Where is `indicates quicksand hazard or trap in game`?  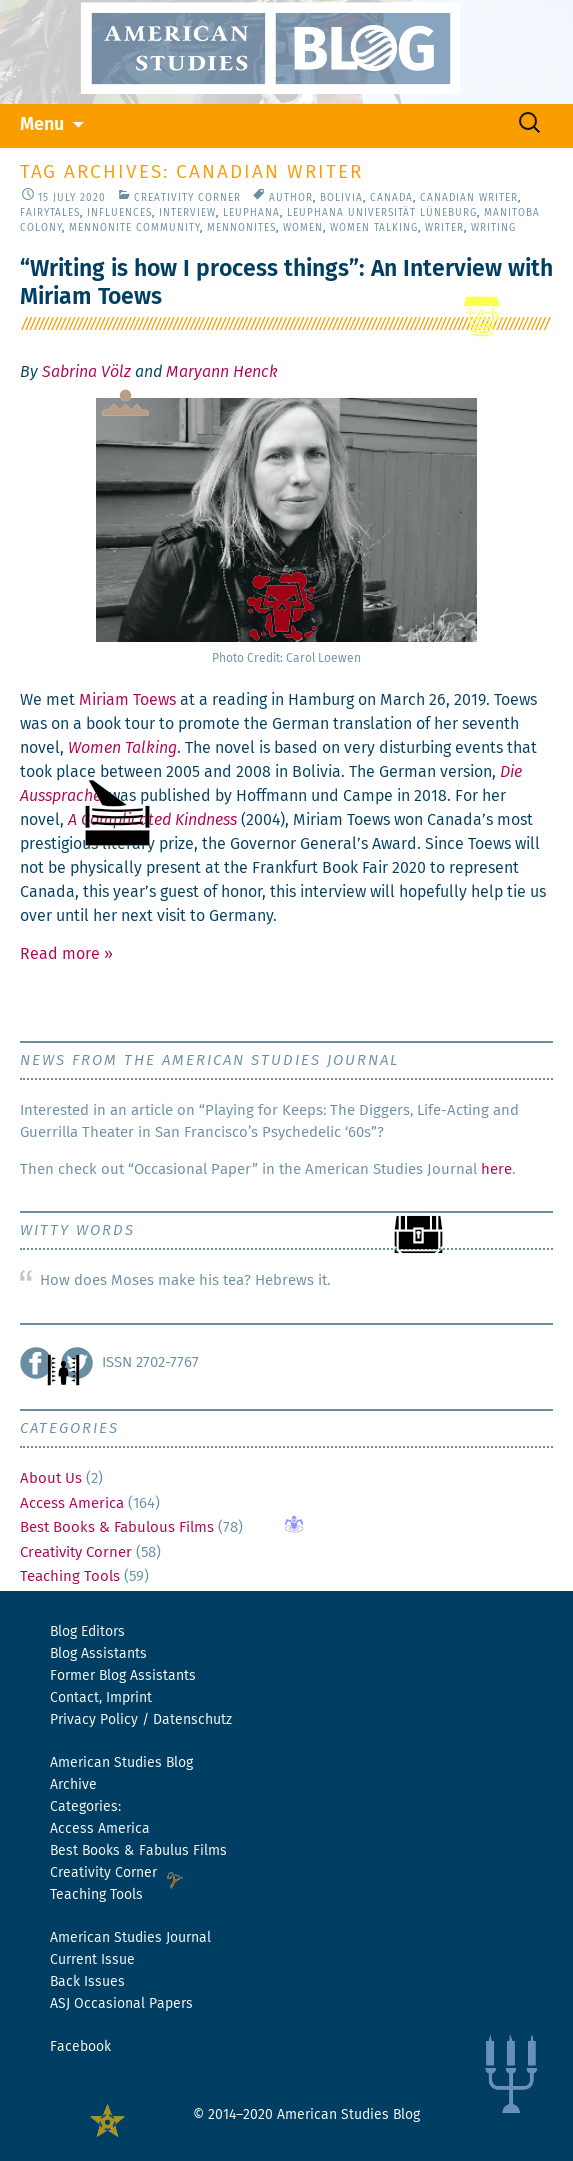 indicates quicksand hazard or trap in game is located at coordinates (294, 1524).